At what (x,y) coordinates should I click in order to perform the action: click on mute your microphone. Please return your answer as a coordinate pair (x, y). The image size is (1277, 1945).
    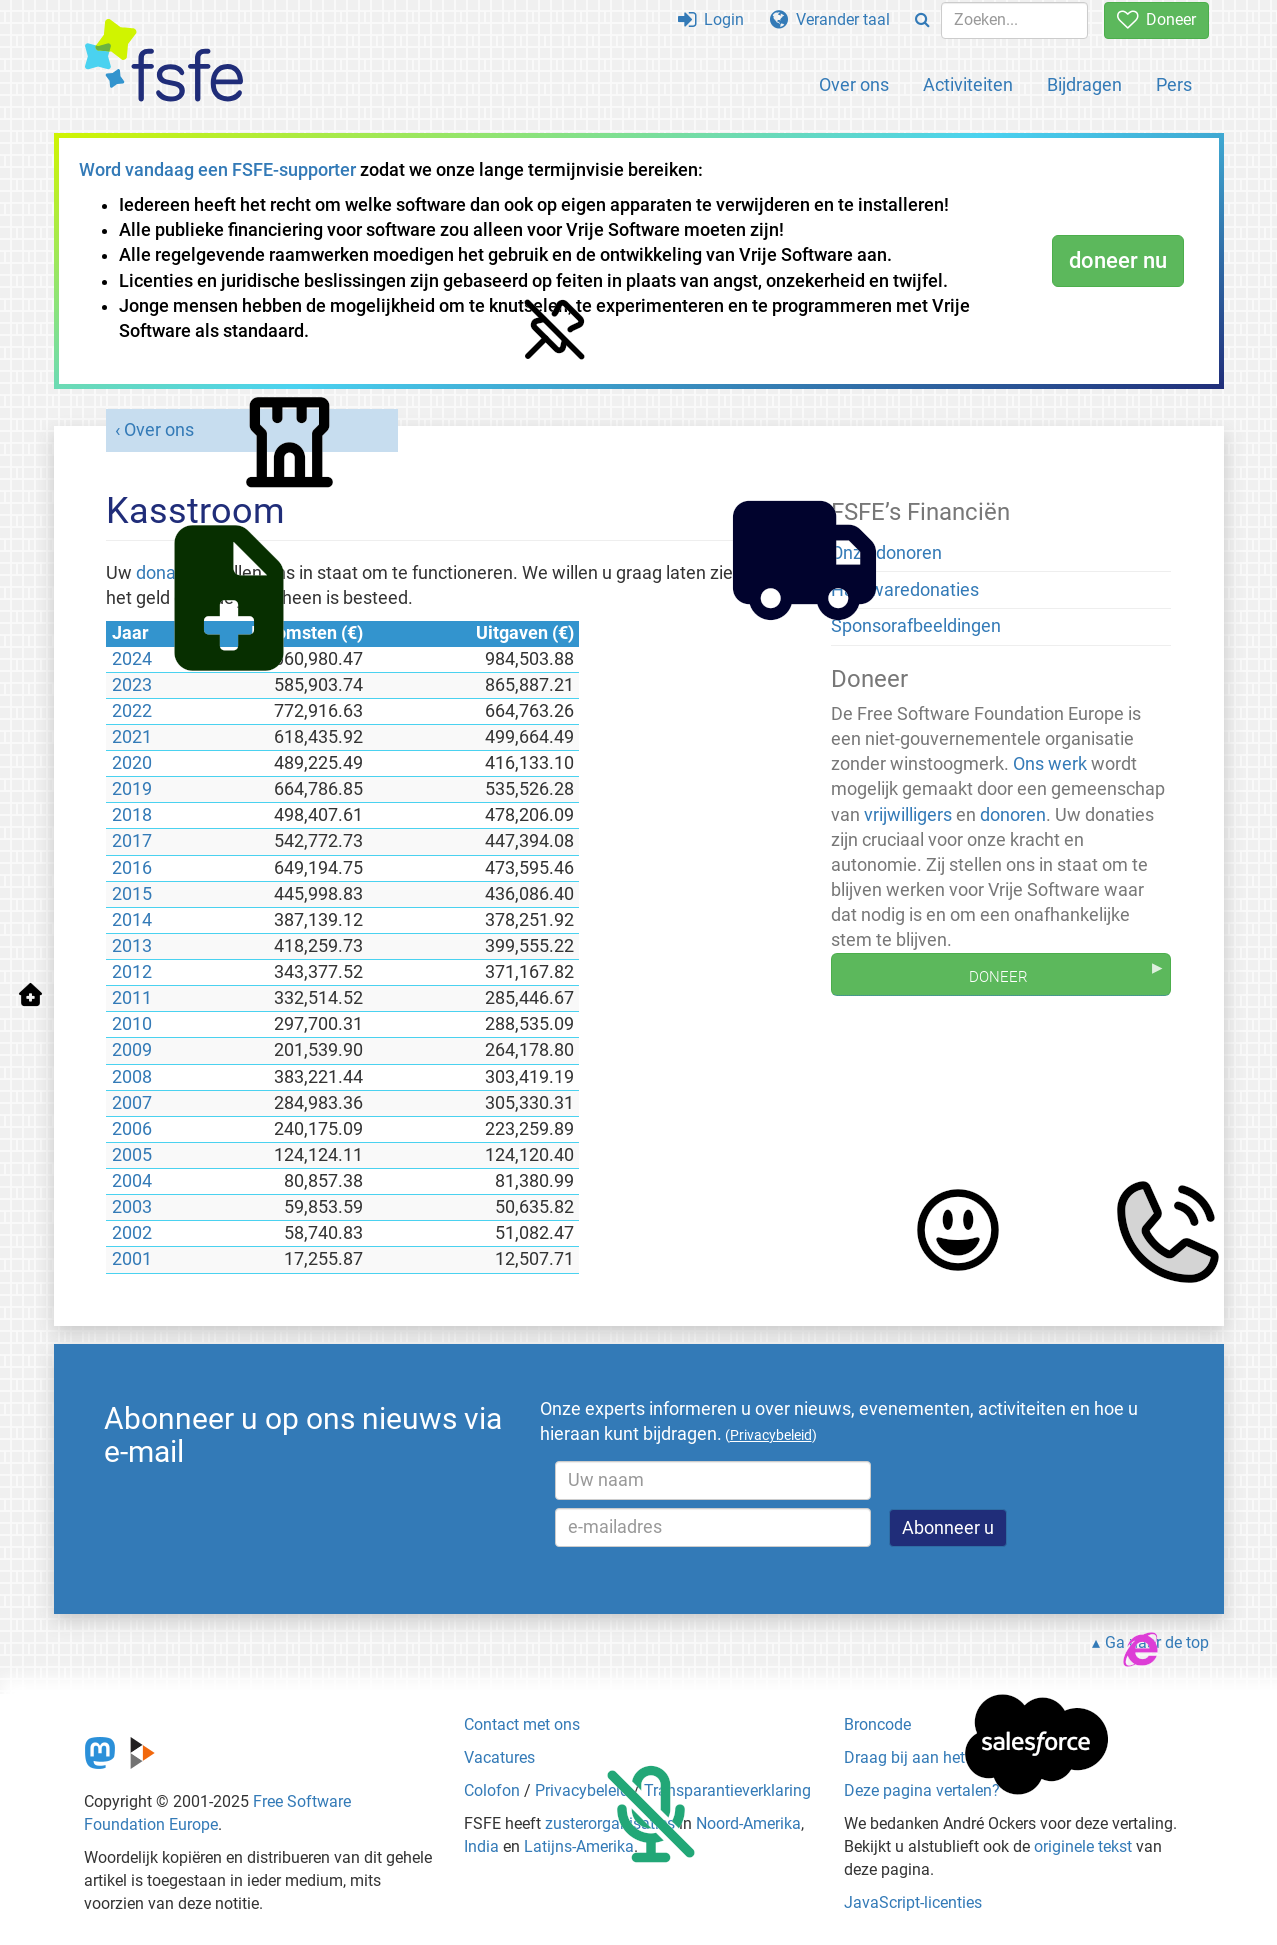
    Looking at the image, I should click on (651, 1814).